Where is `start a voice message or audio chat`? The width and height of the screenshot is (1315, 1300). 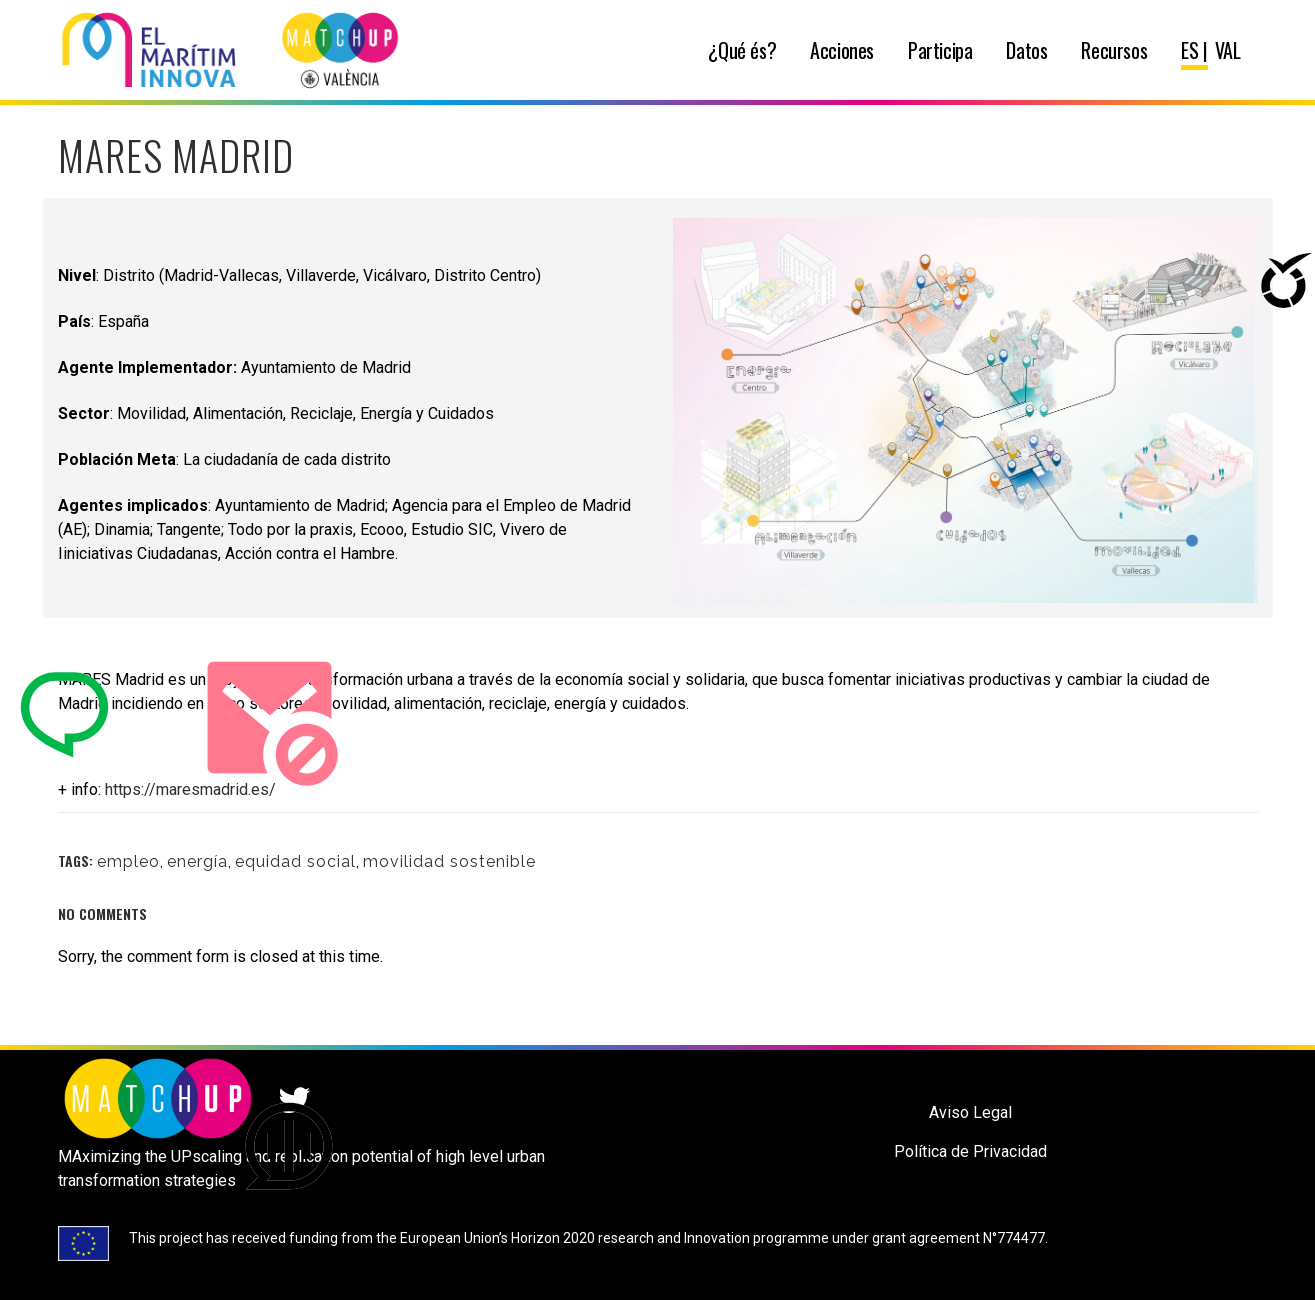 start a voice message or audio chat is located at coordinates (289, 1146).